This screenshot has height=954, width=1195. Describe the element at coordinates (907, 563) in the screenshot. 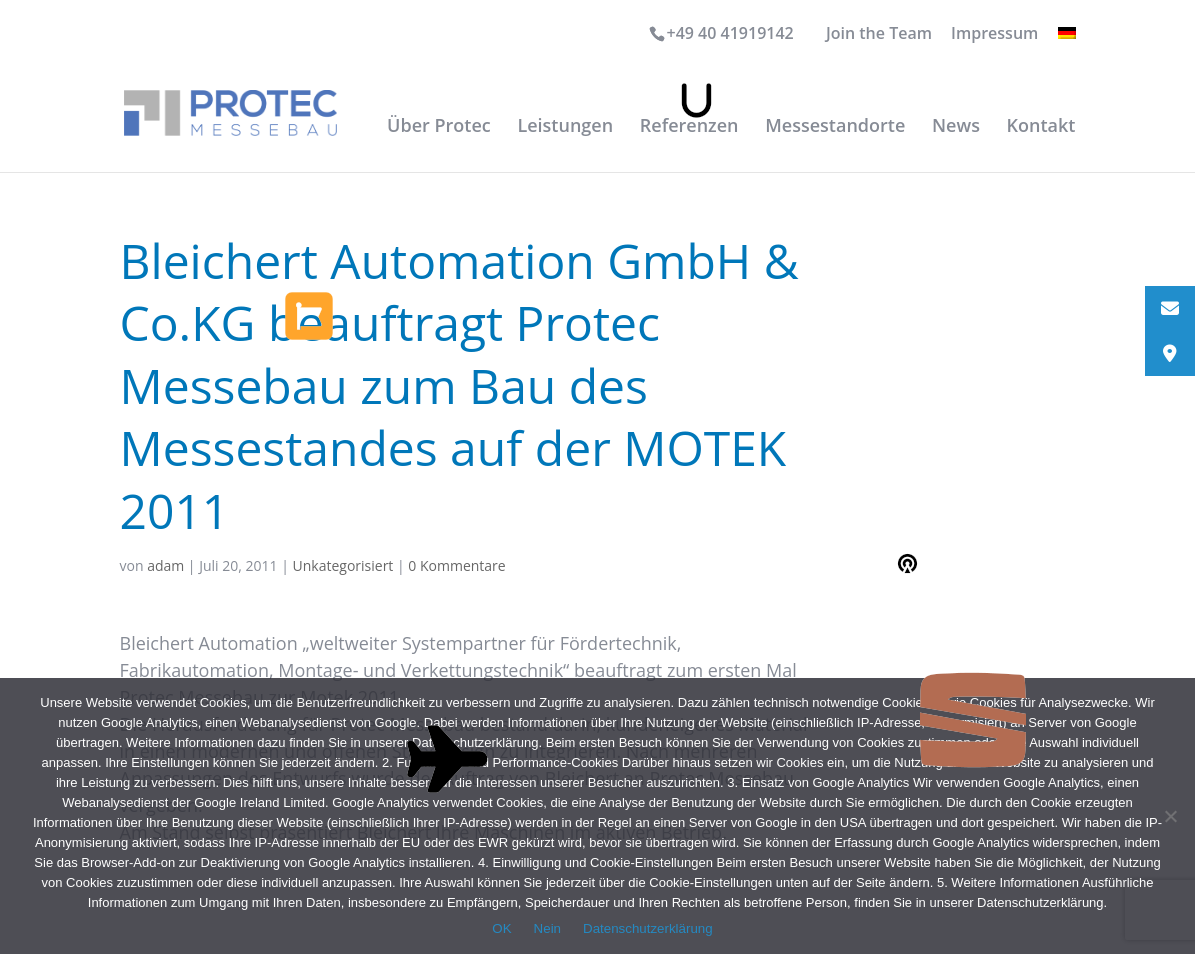

I see `access GPS or location services` at that location.